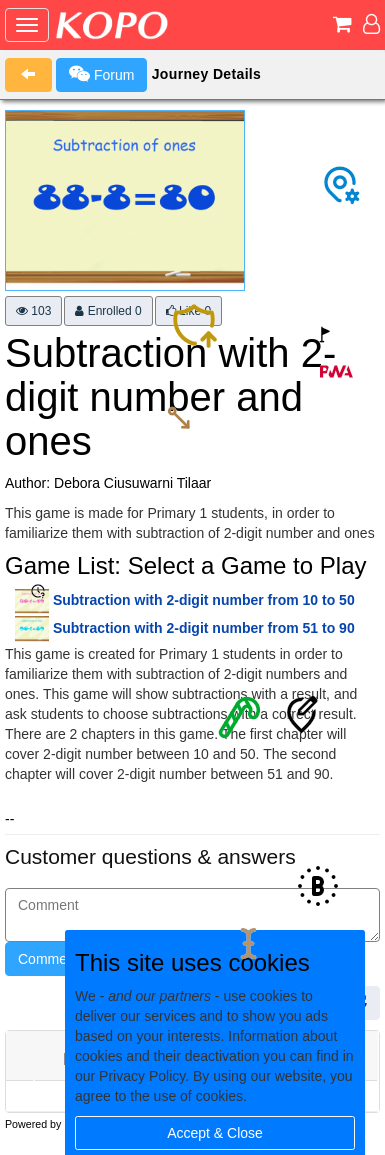 The width and height of the screenshot is (385, 1155). Describe the element at coordinates (340, 184) in the screenshot. I see `access location settings` at that location.